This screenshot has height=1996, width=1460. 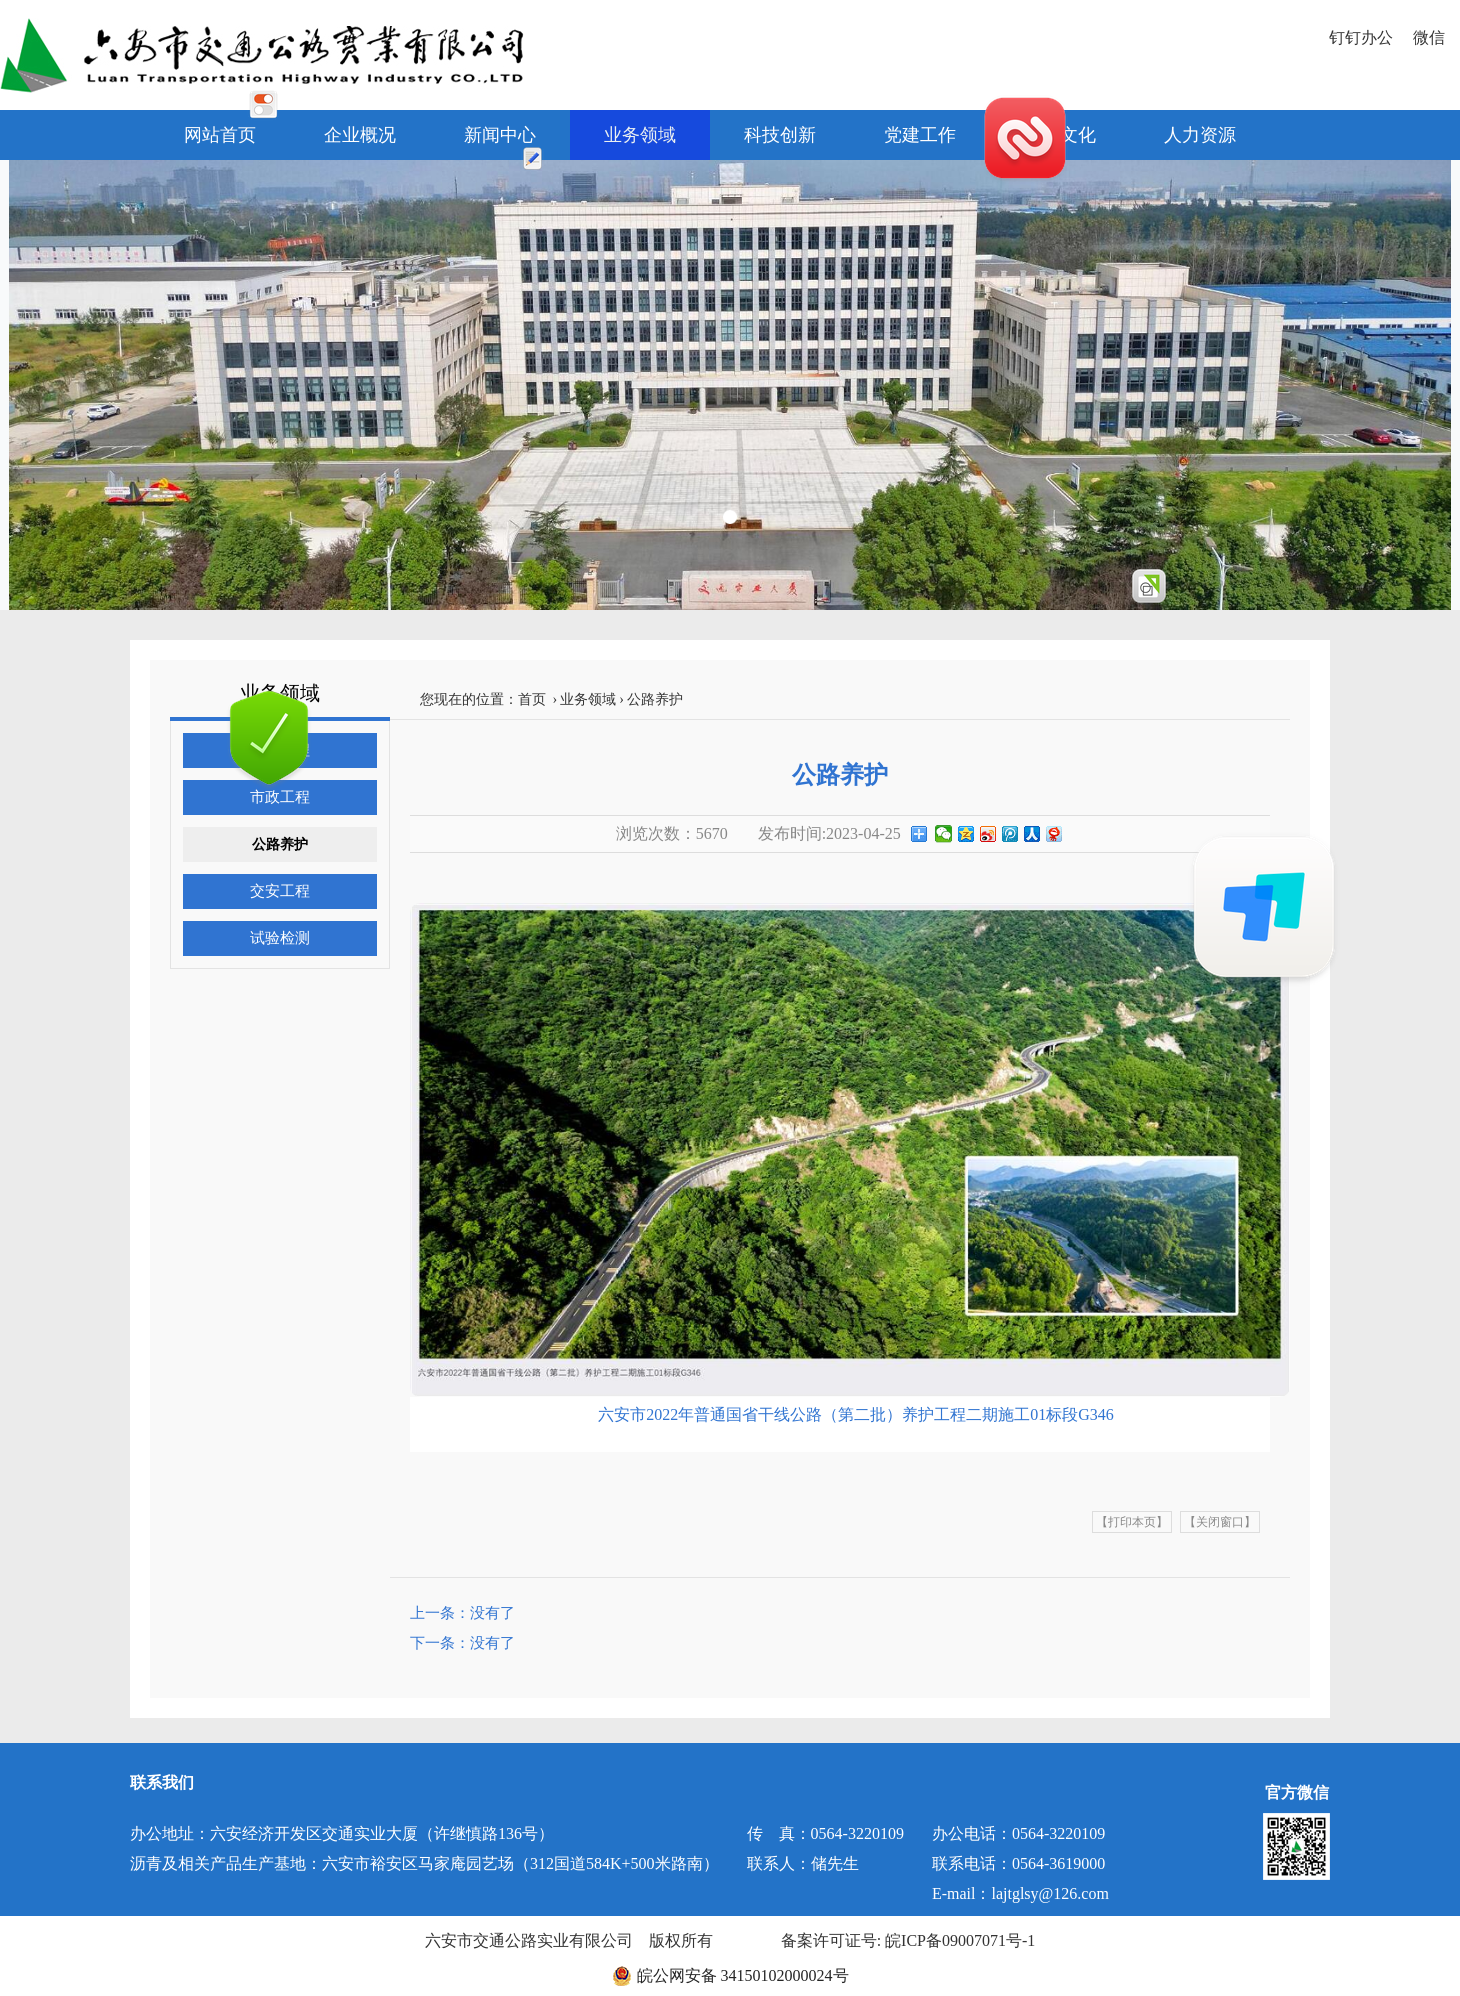 I want to click on open authy for two-factor authentication codes, so click(x=1025, y=138).